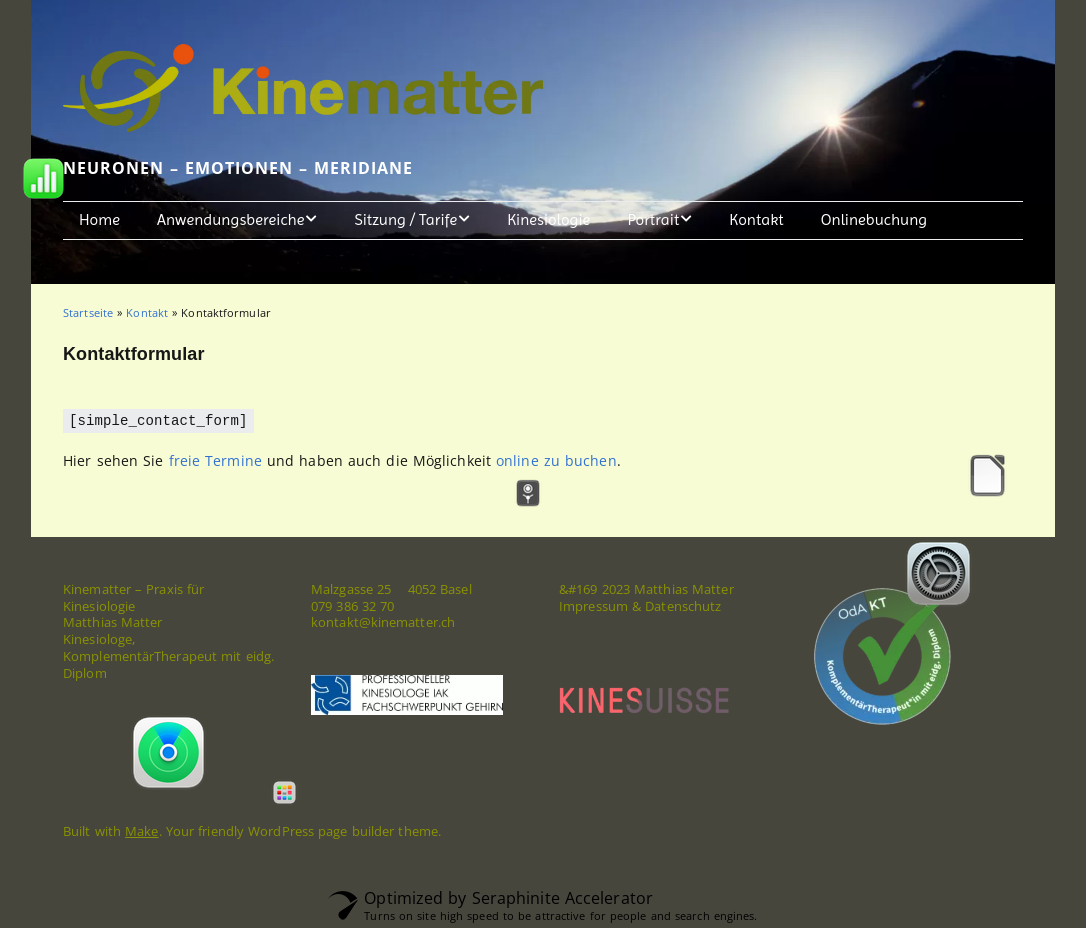 The height and width of the screenshot is (928, 1086). Describe the element at coordinates (43, 178) in the screenshot. I see `open Numbers spreadsheet app` at that location.